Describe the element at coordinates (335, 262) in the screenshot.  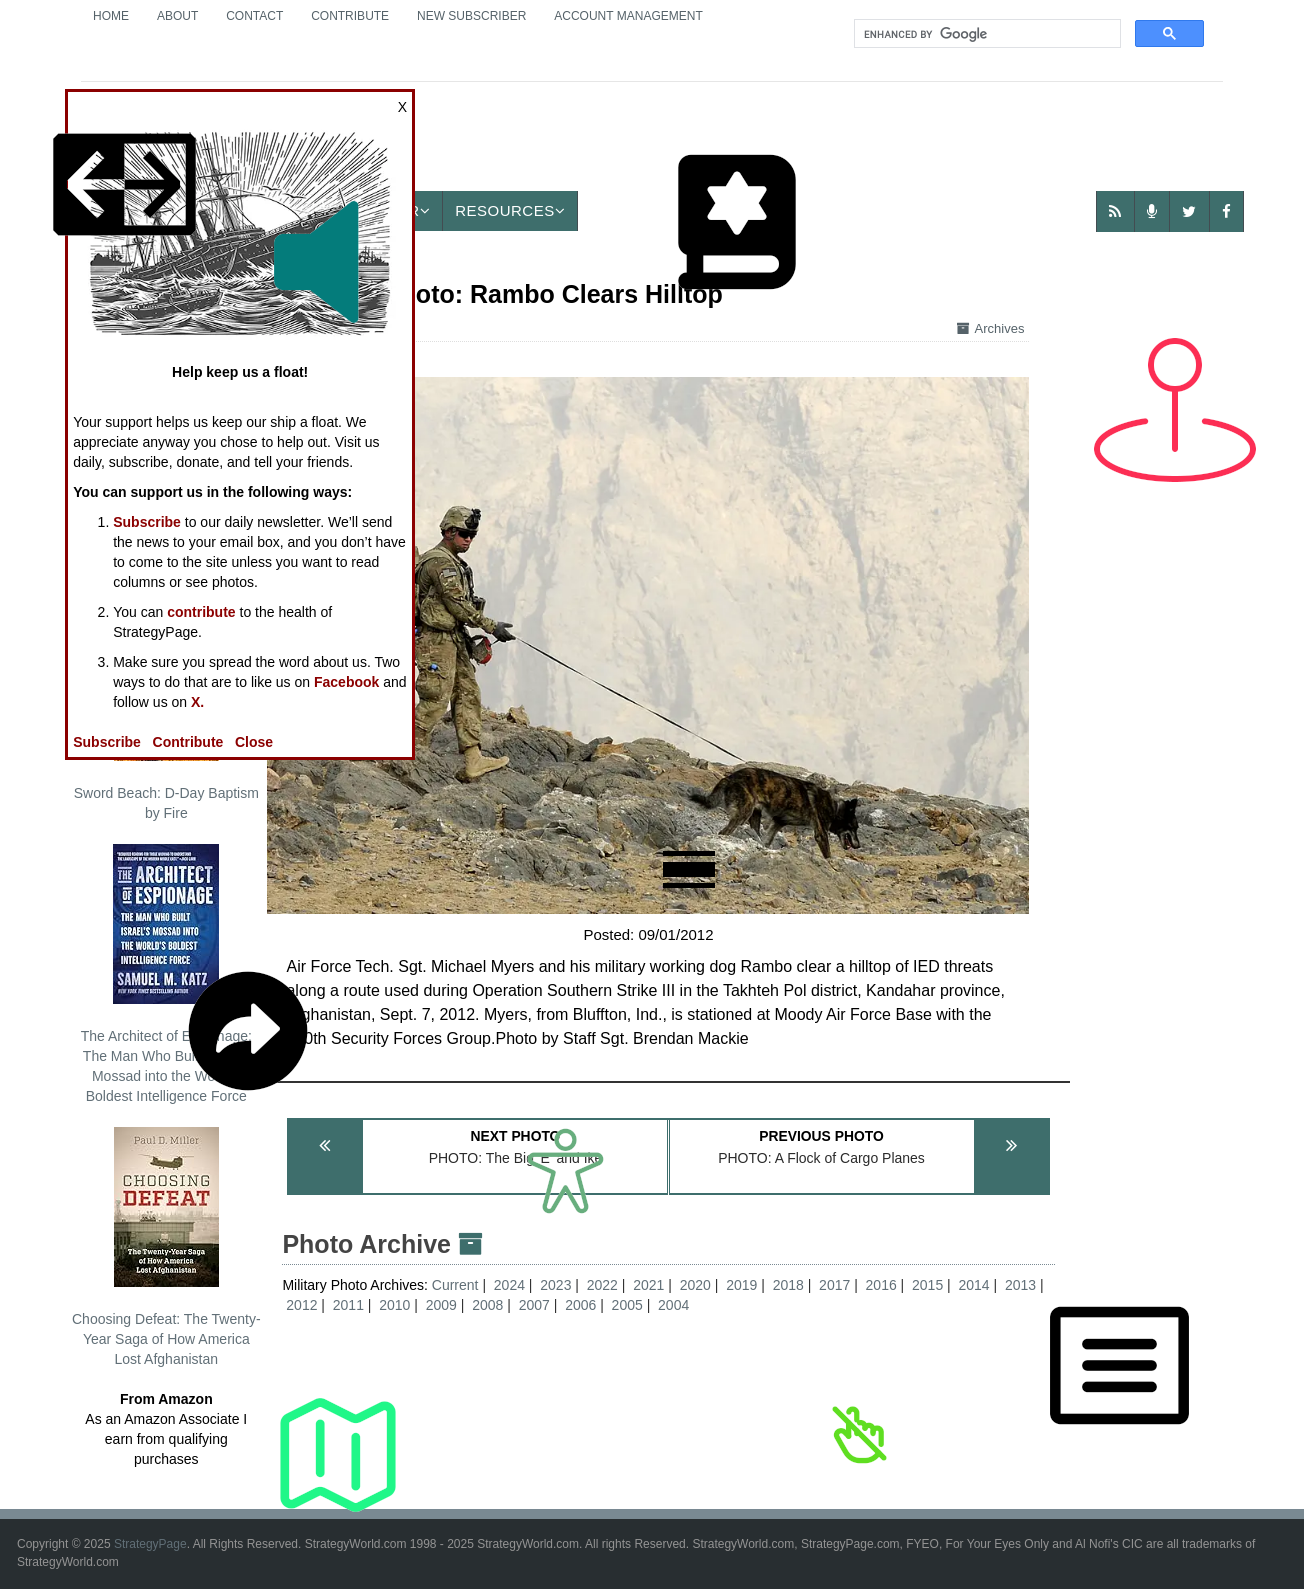
I see `speaker with no audio output` at that location.